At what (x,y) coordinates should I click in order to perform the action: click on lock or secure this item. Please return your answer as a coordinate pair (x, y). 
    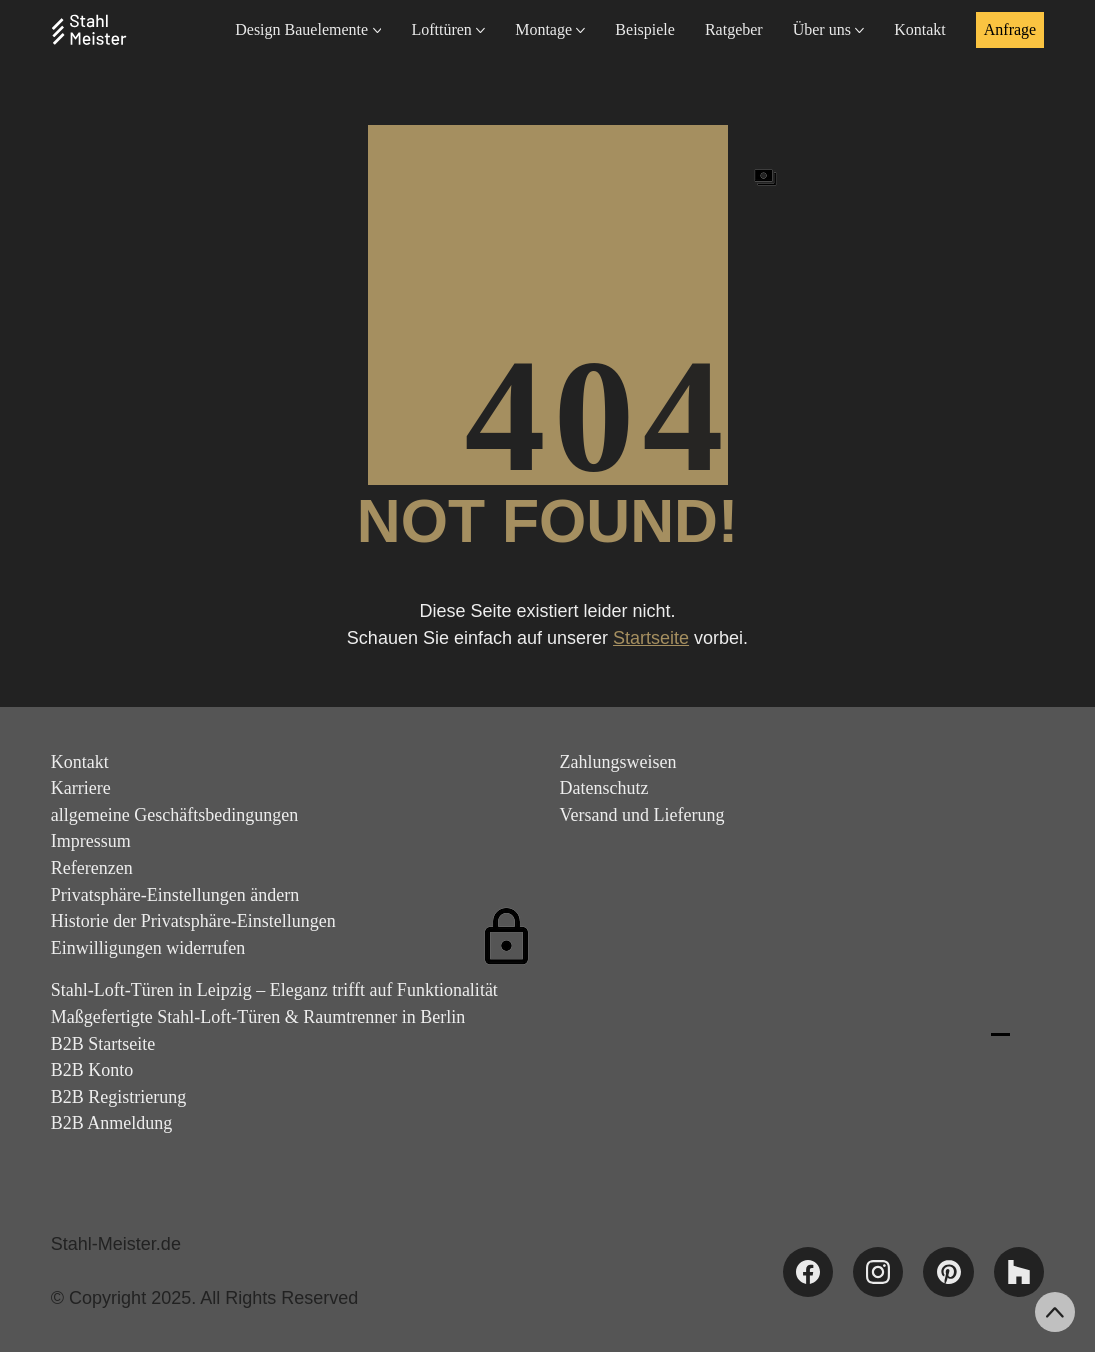
    Looking at the image, I should click on (506, 937).